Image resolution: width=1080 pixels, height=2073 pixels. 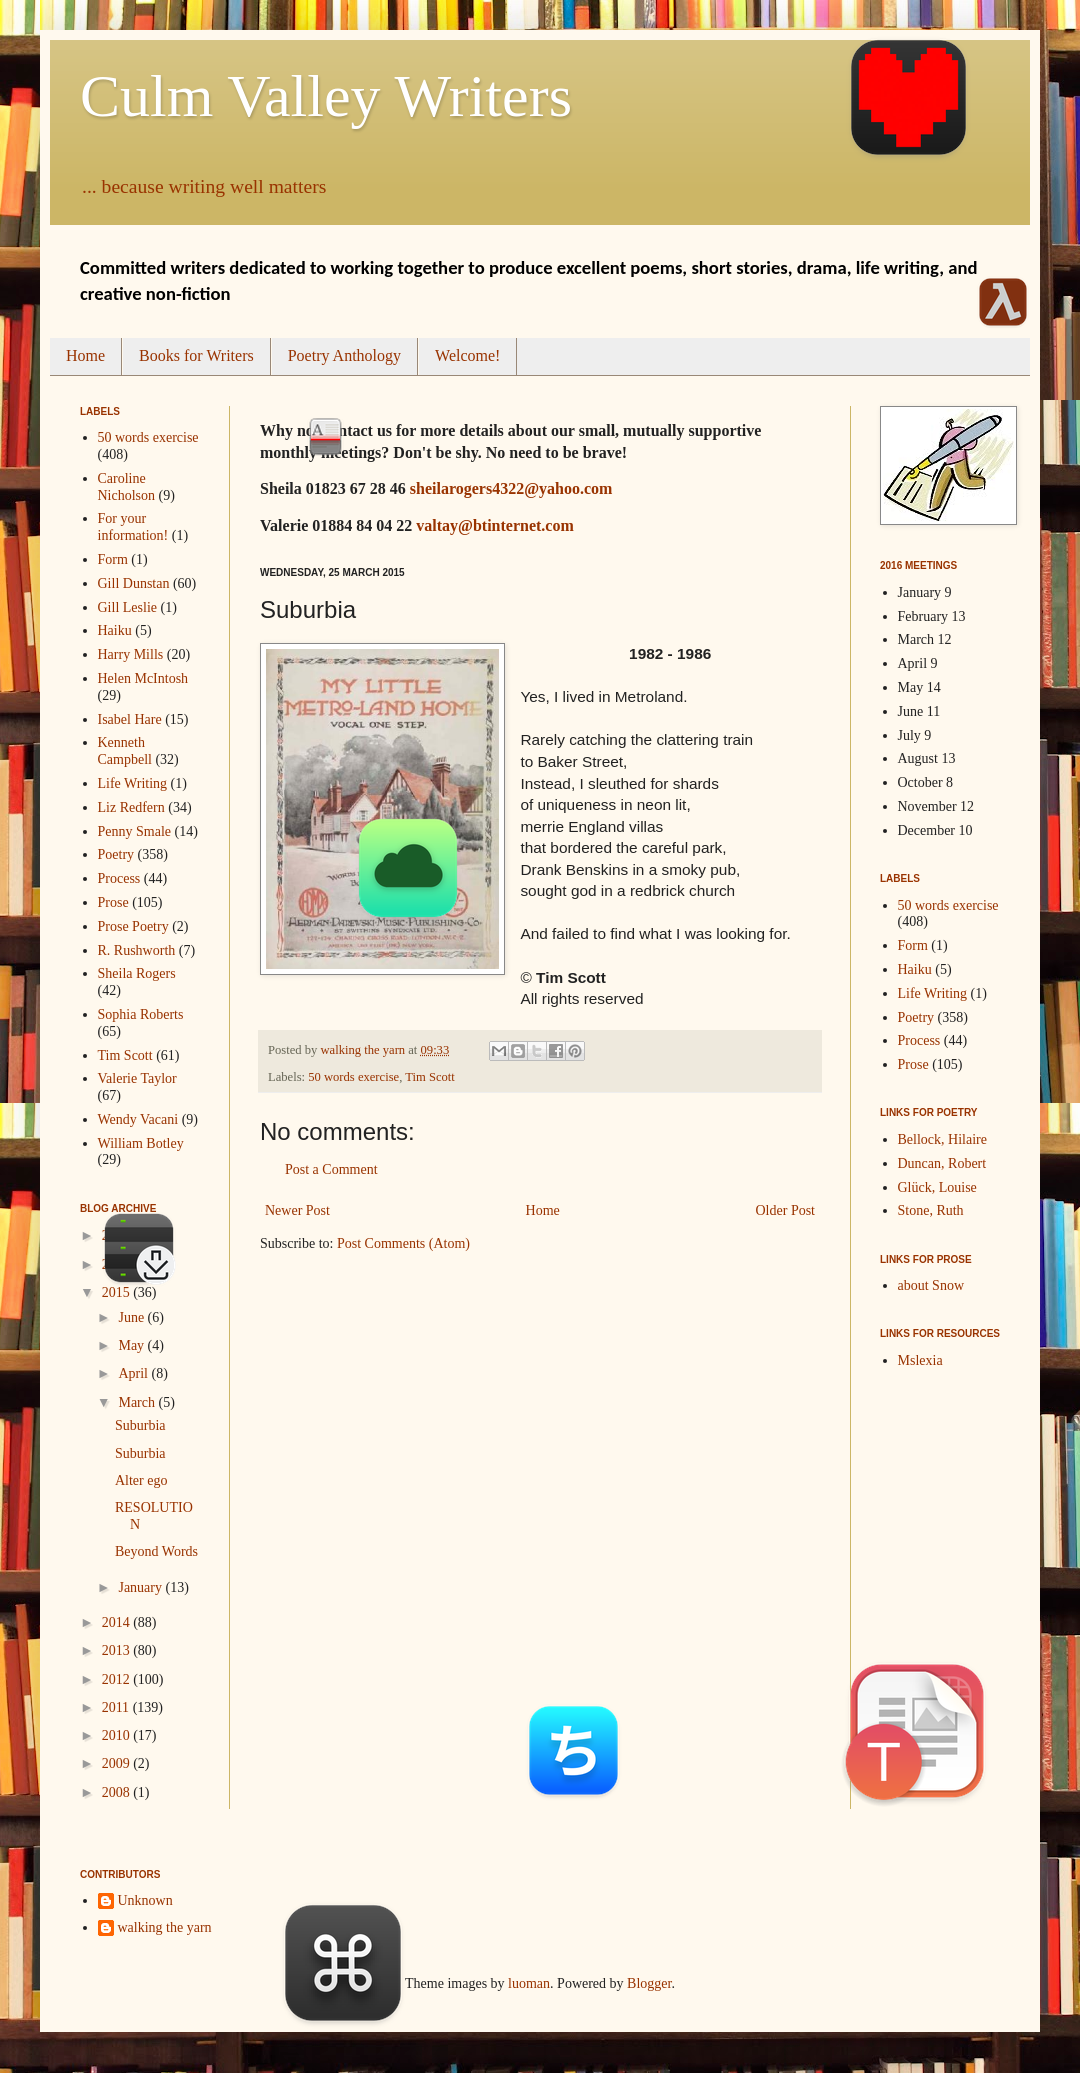 What do you see at coordinates (908, 97) in the screenshot?
I see `launch undertale` at bounding box center [908, 97].